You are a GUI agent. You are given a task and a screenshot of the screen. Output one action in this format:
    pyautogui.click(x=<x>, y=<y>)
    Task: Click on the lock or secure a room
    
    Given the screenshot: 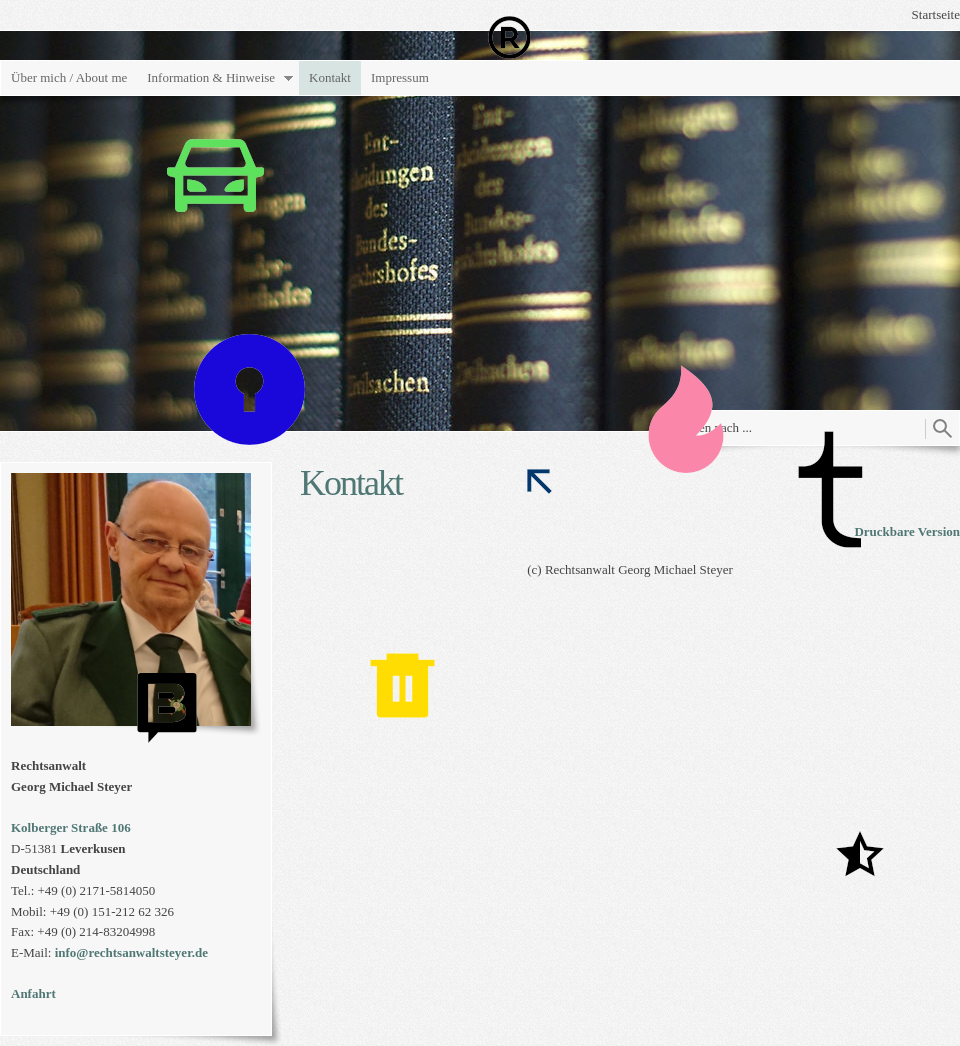 What is the action you would take?
    pyautogui.click(x=249, y=389)
    